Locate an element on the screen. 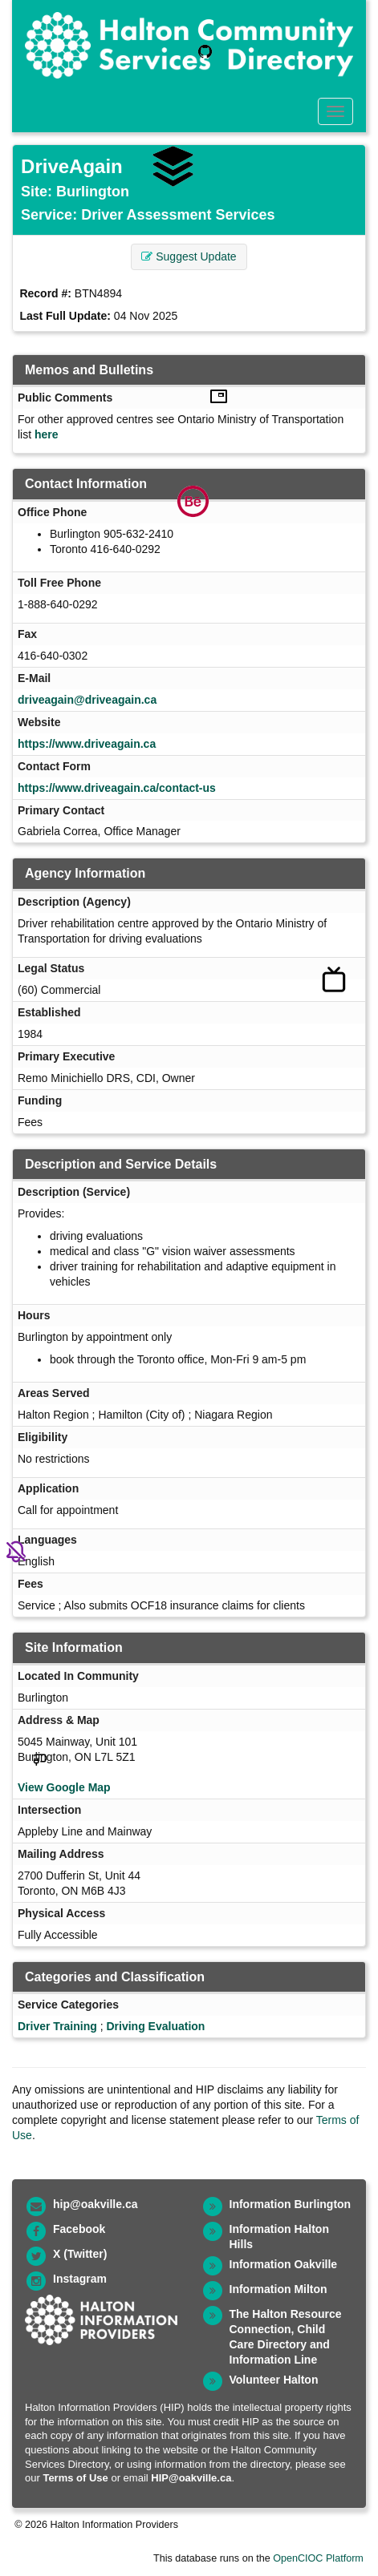  enable picture-in-picture mode is located at coordinates (218, 396).